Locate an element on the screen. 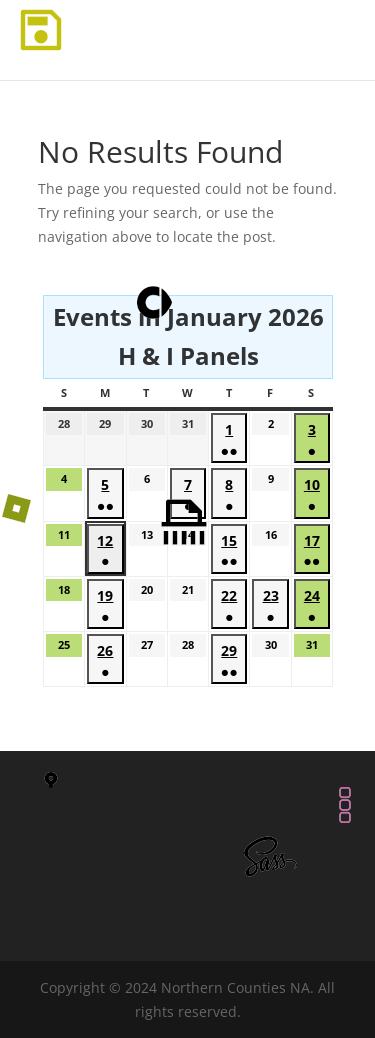  save file or document is located at coordinates (41, 30).